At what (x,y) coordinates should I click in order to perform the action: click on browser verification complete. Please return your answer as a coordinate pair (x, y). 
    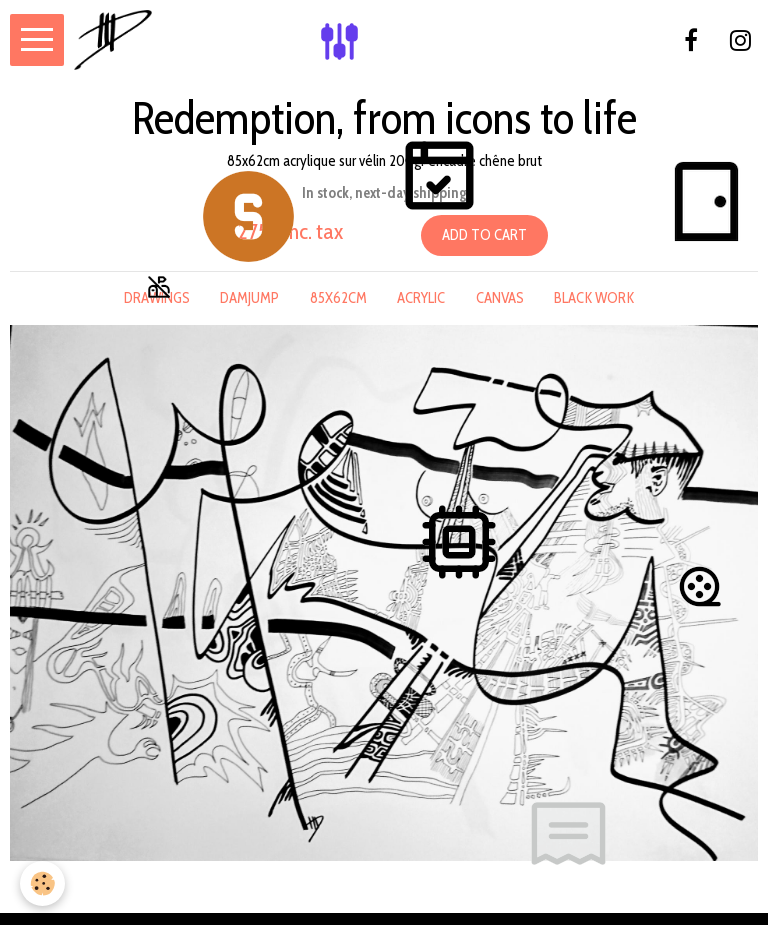
    Looking at the image, I should click on (439, 175).